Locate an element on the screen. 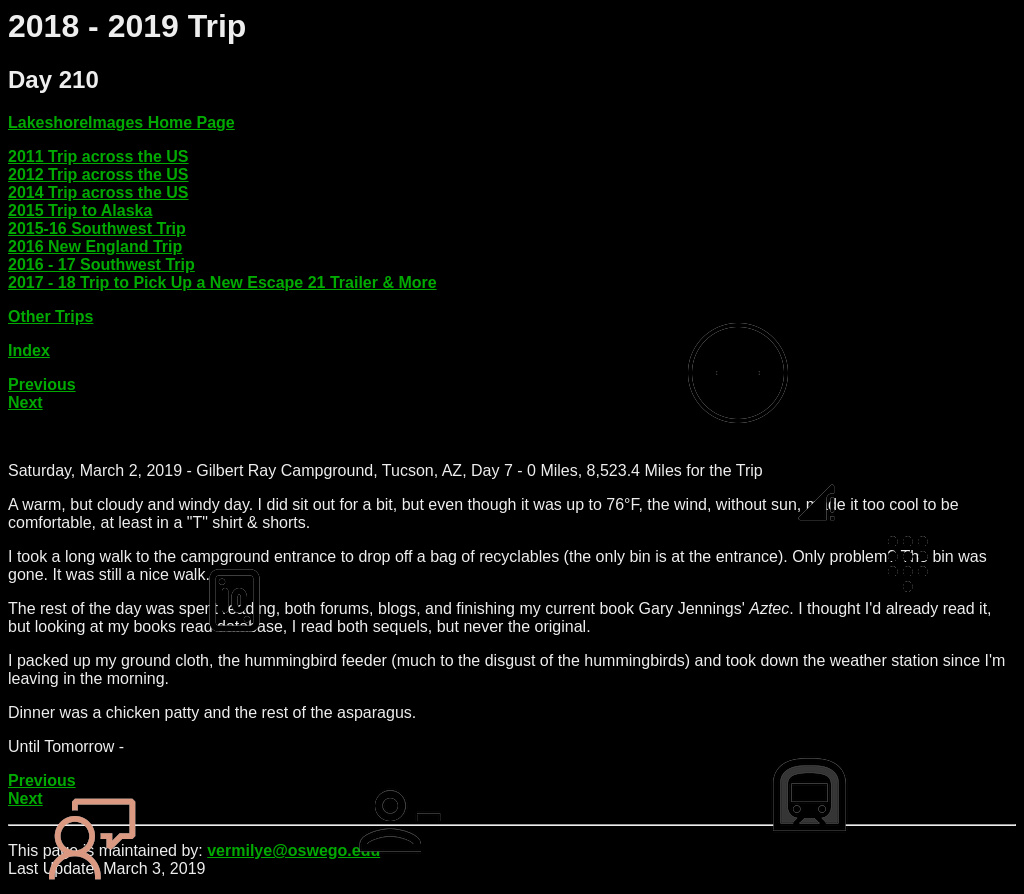 Image resolution: width=1024 pixels, height=894 pixels. remove an item from a list or cart is located at coordinates (738, 373).